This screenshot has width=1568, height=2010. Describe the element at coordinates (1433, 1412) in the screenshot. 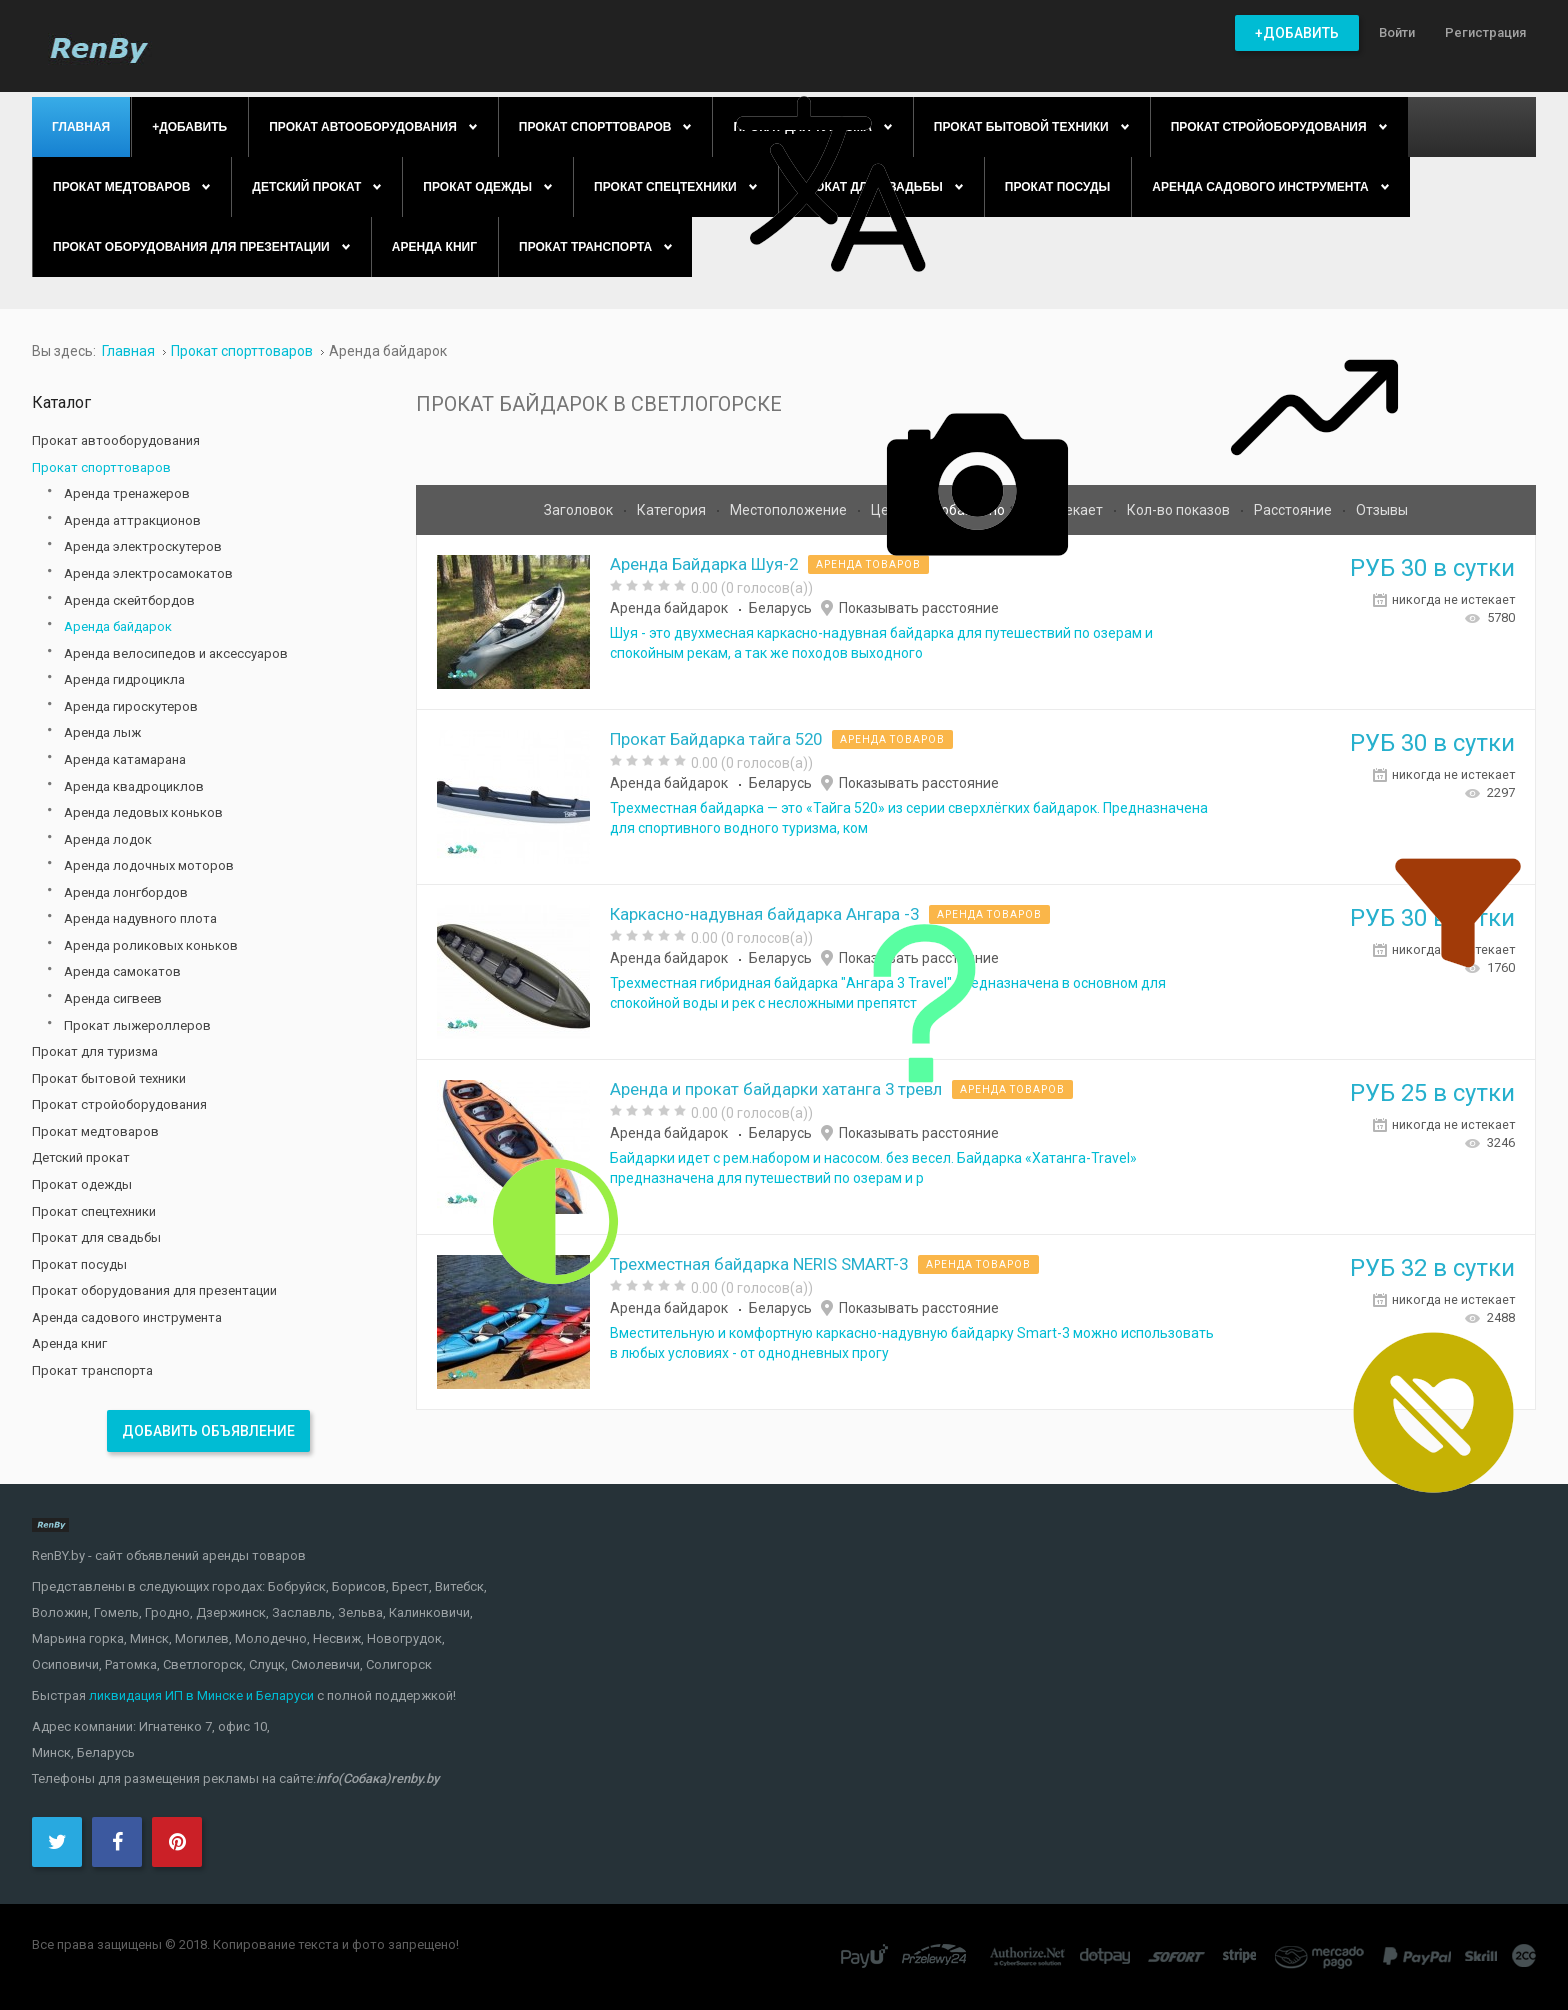

I see `remove from favorites` at that location.